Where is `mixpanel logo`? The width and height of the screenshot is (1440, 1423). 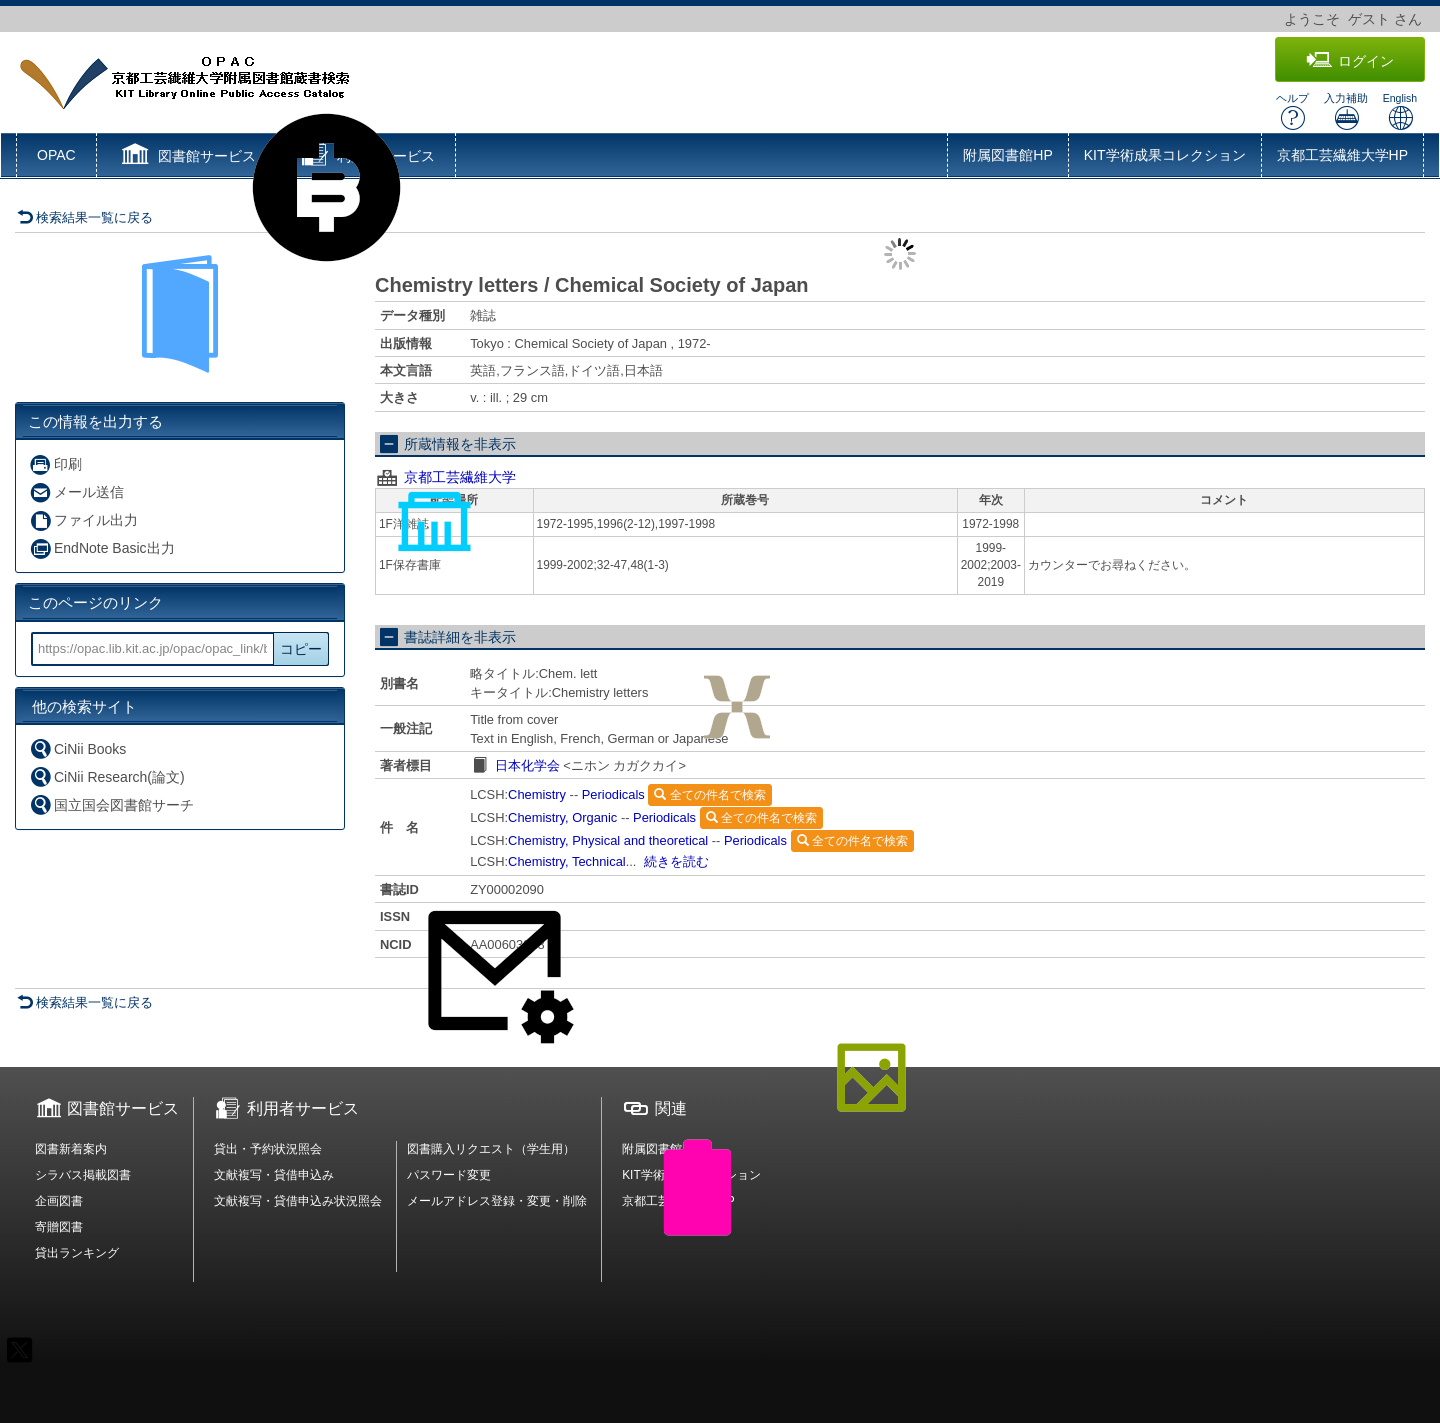 mixpanel logo is located at coordinates (737, 707).